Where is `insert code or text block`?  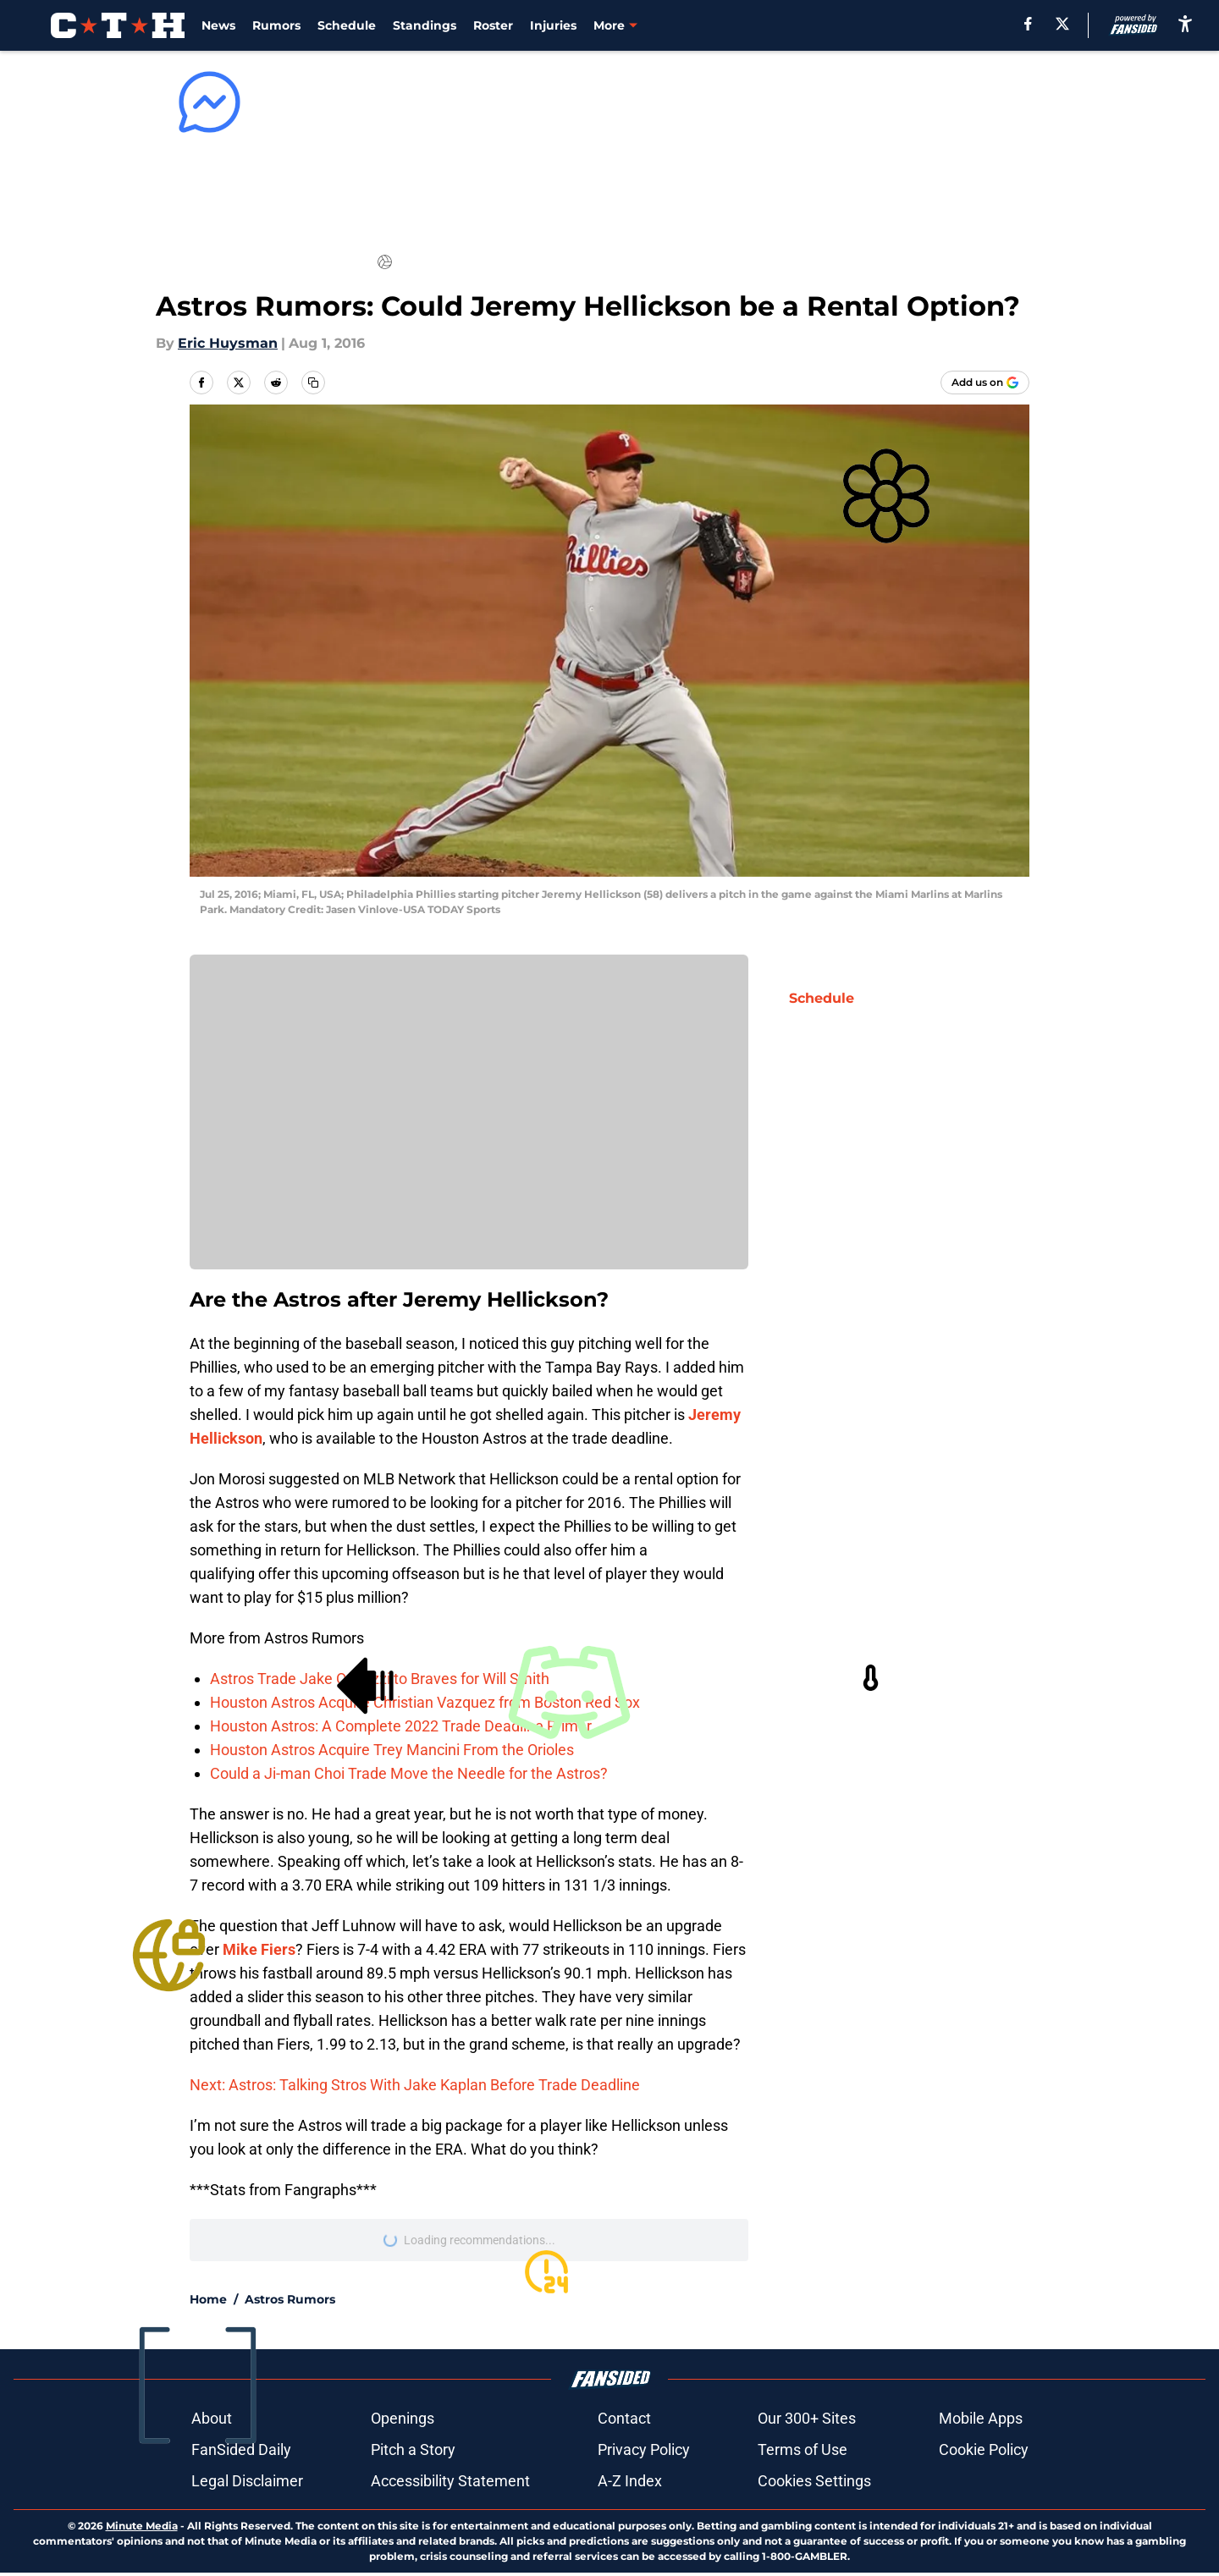
insert code or text block is located at coordinates (197, 2385).